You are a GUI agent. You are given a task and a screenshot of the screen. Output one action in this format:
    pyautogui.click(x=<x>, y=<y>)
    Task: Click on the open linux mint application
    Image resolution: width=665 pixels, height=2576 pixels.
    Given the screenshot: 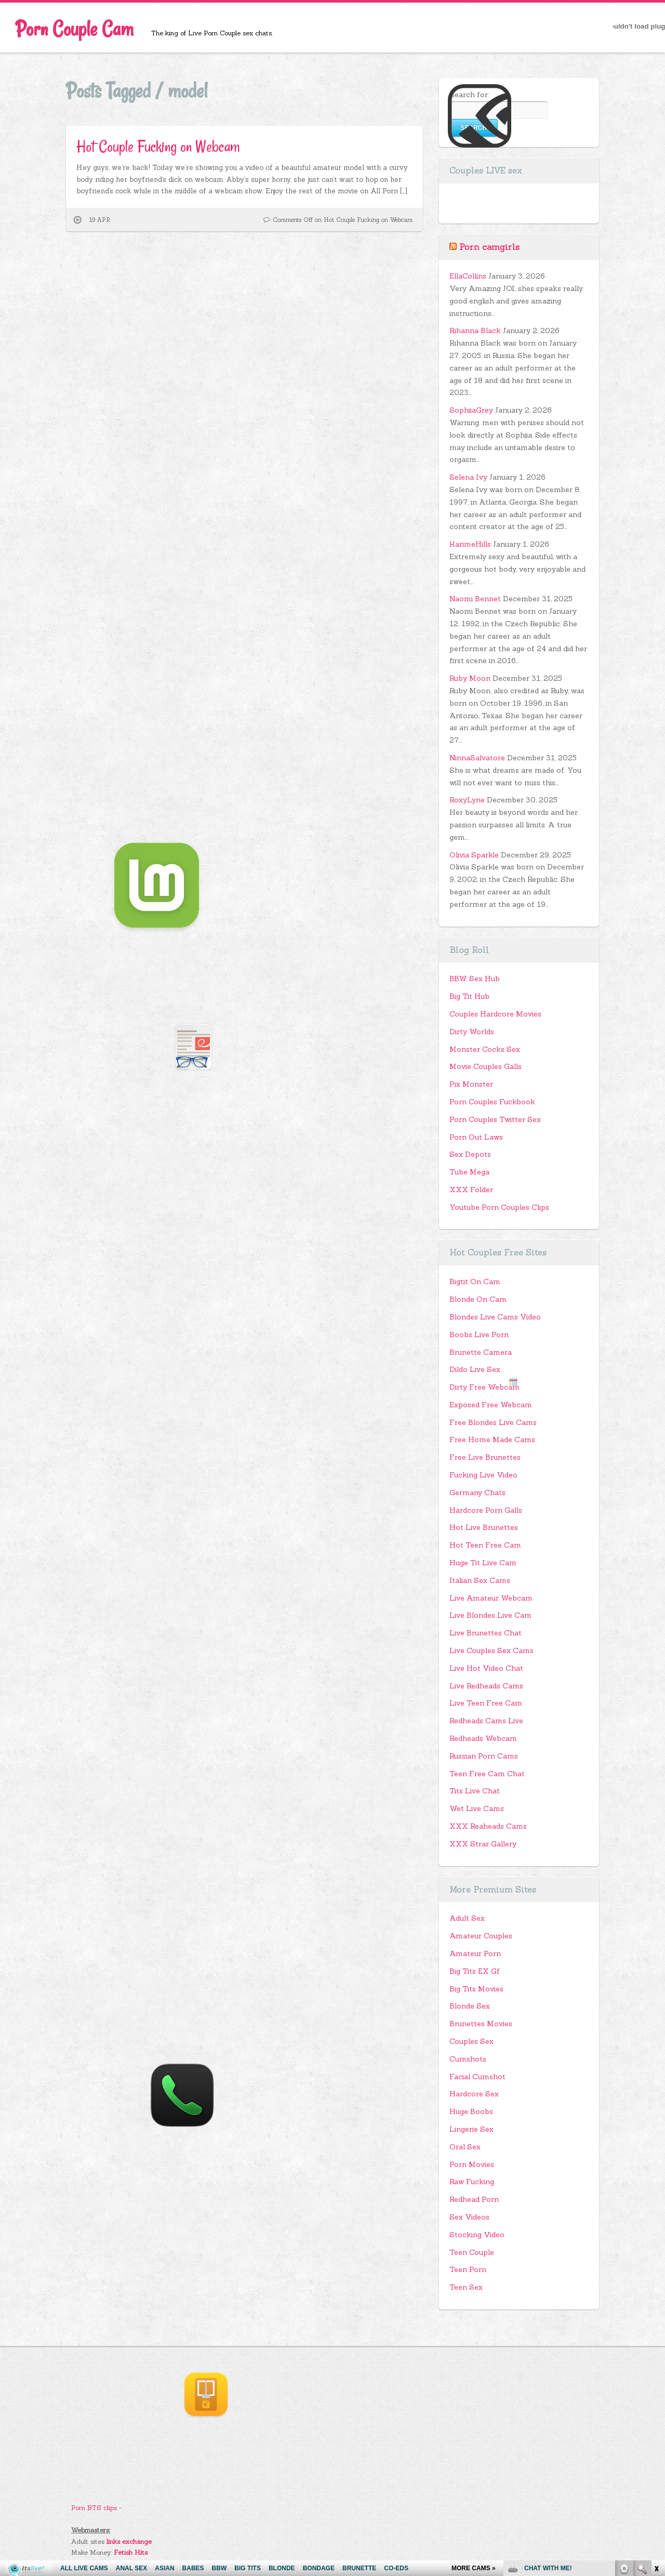 What is the action you would take?
    pyautogui.click(x=156, y=885)
    